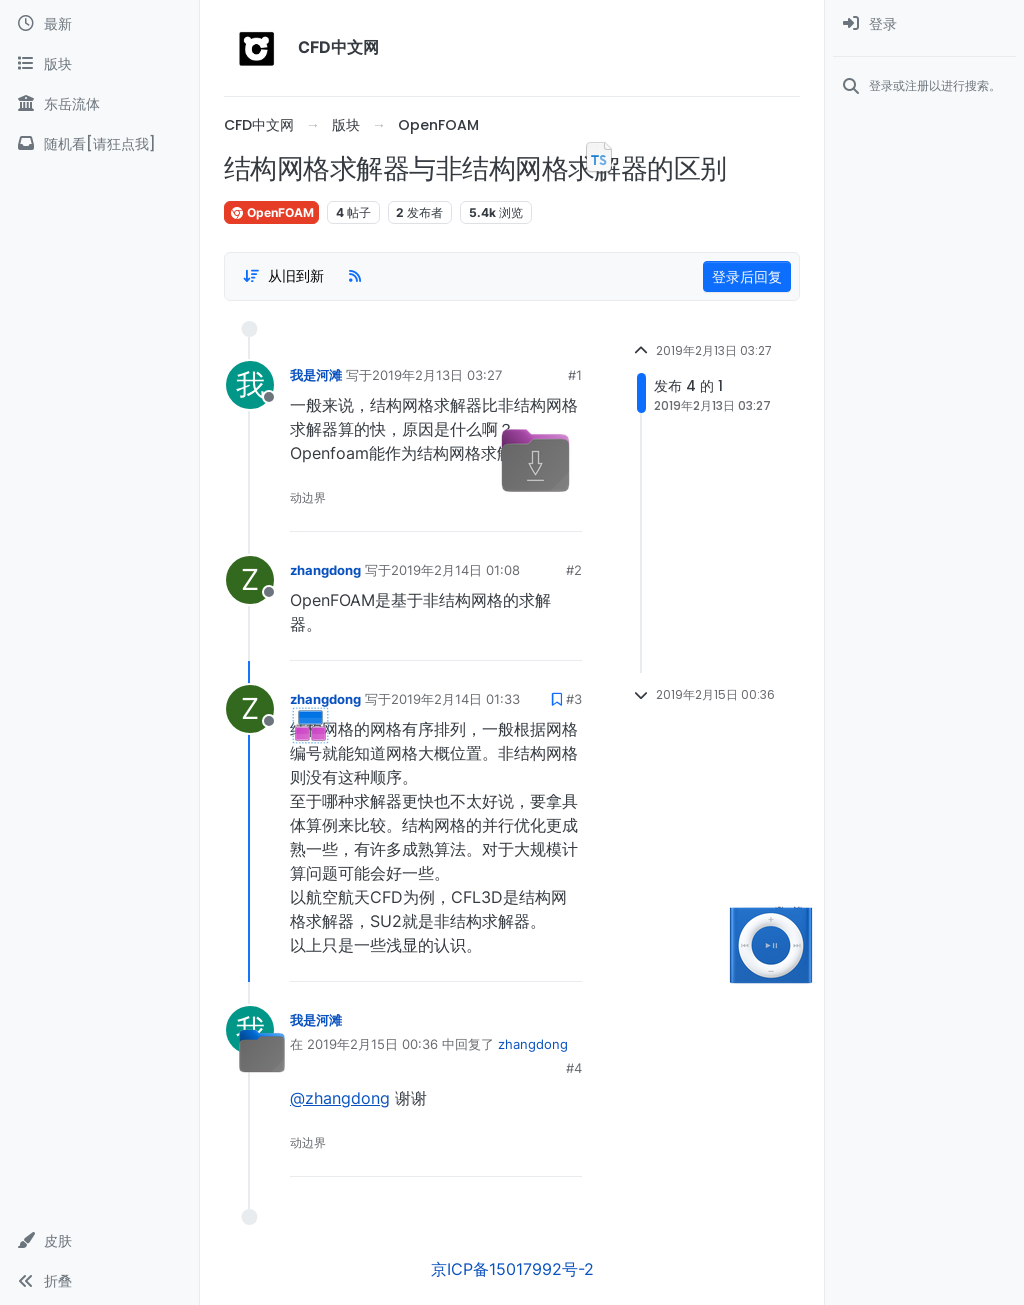  What do you see at coordinates (262, 1051) in the screenshot?
I see `open a folder to view its contents` at bounding box center [262, 1051].